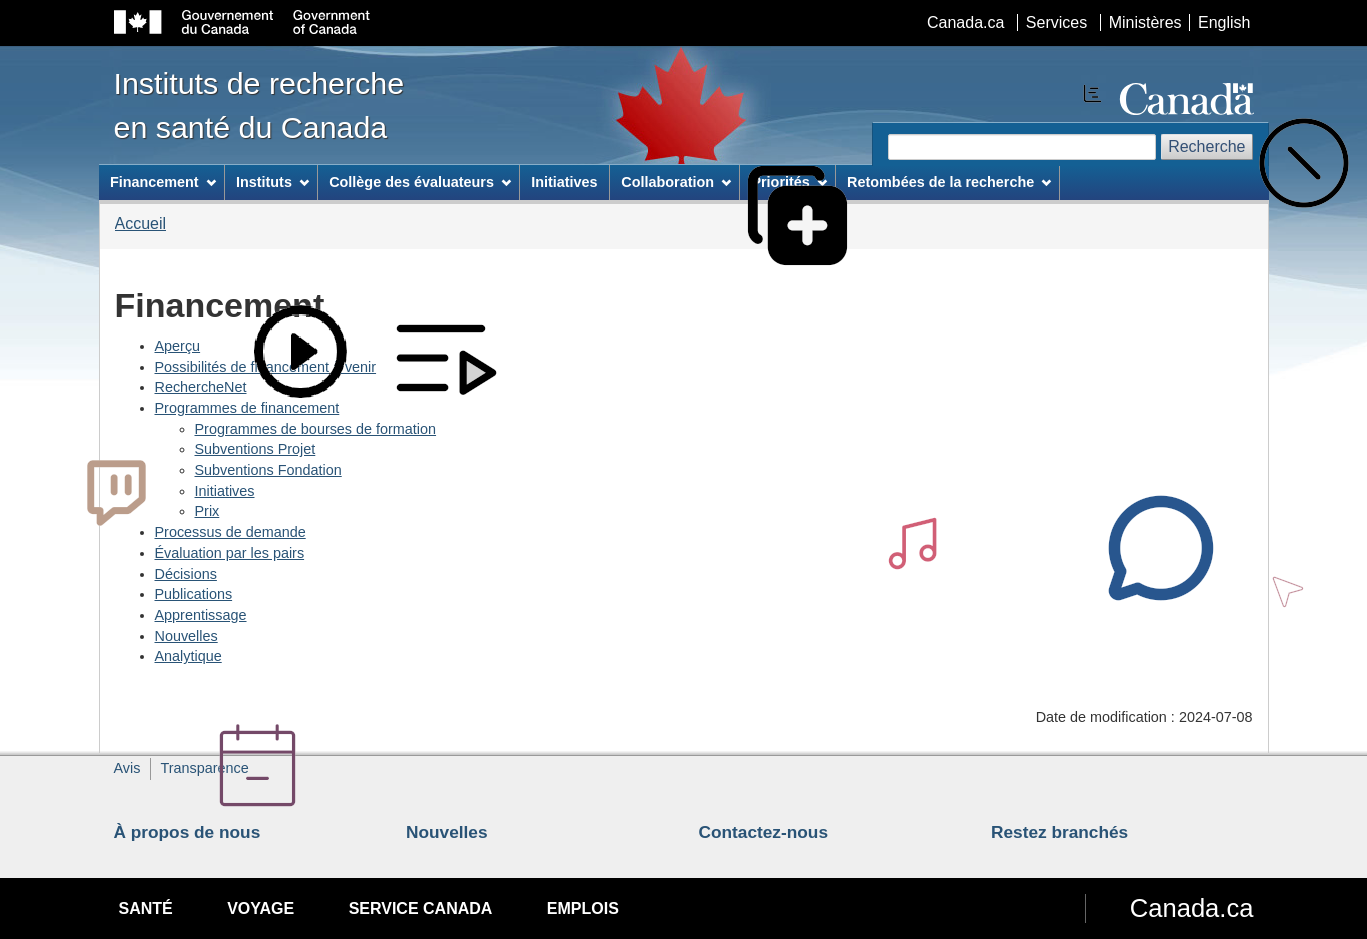  Describe the element at coordinates (257, 768) in the screenshot. I see `remove an event from your calendar` at that location.